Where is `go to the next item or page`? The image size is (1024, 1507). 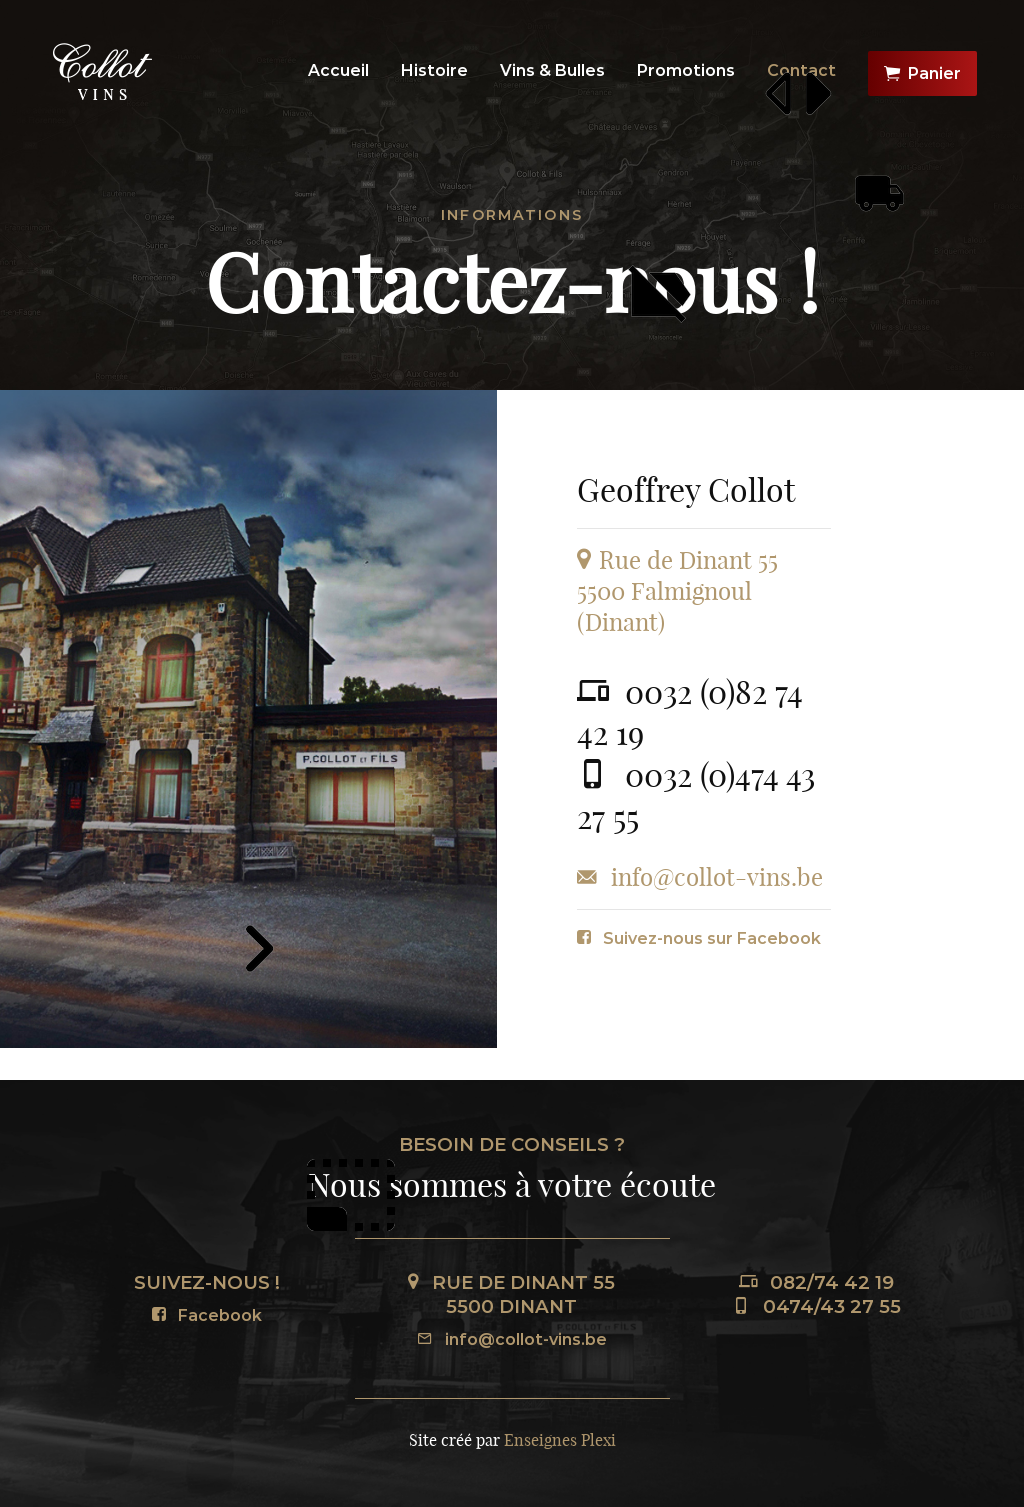 go to the next item or page is located at coordinates (258, 948).